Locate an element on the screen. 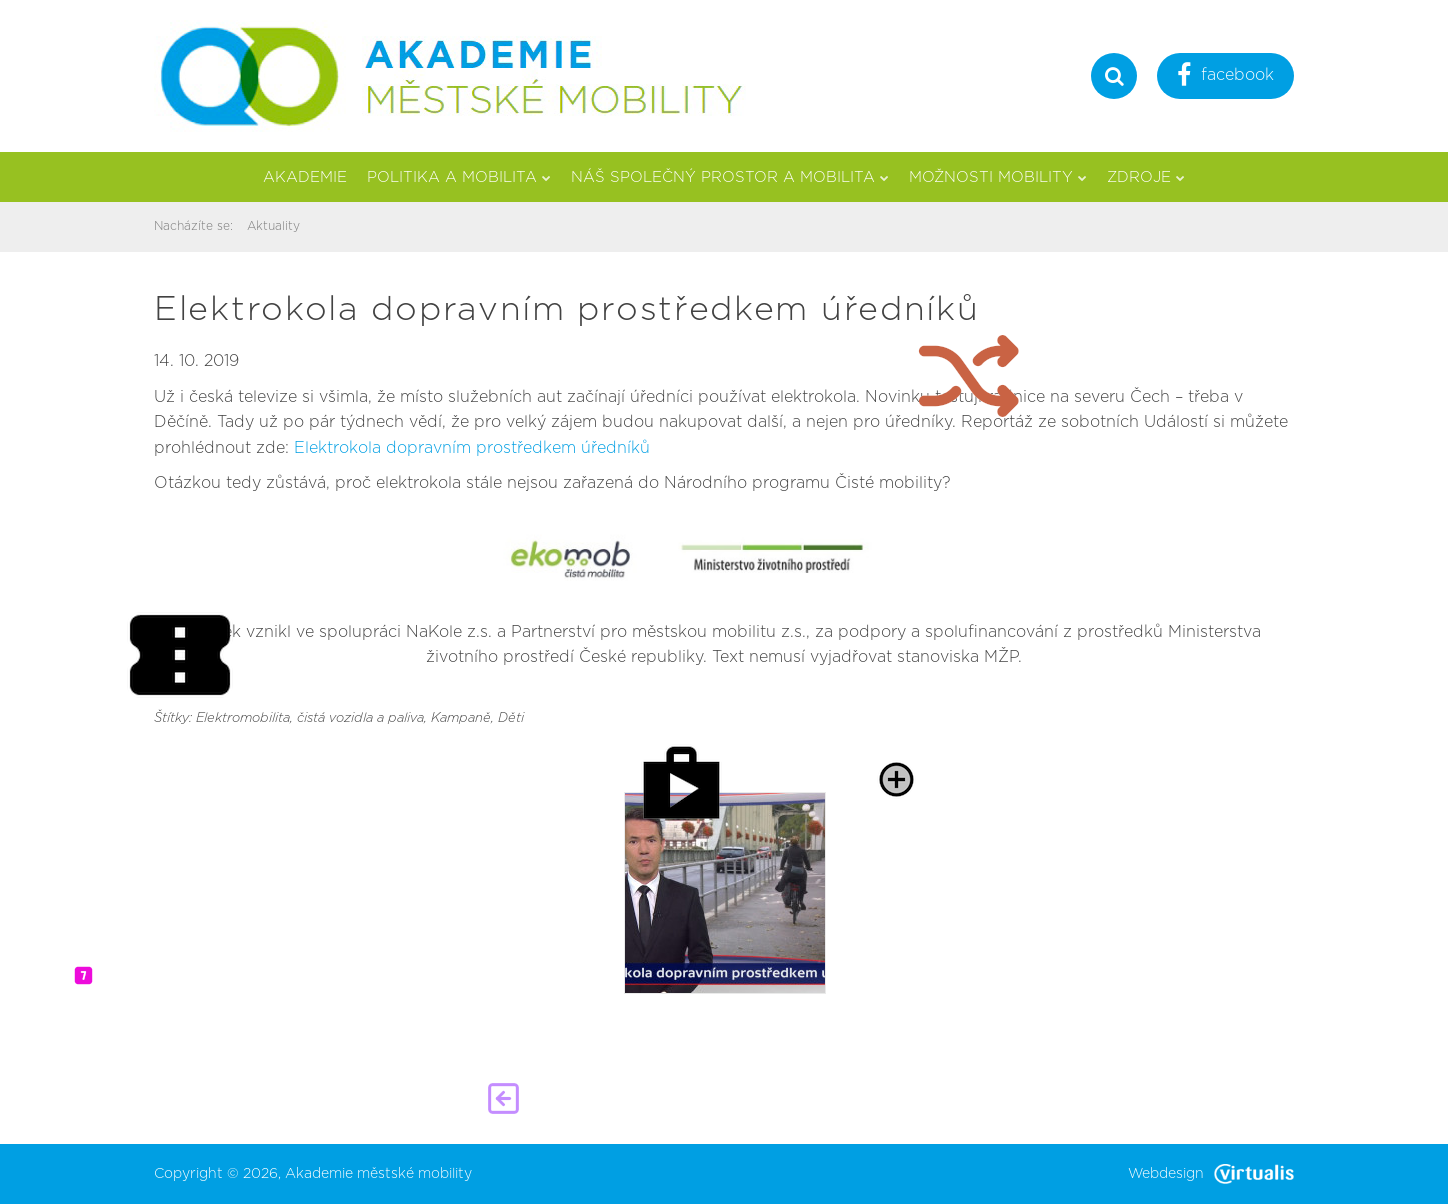  open the app store or marketplace is located at coordinates (681, 784).